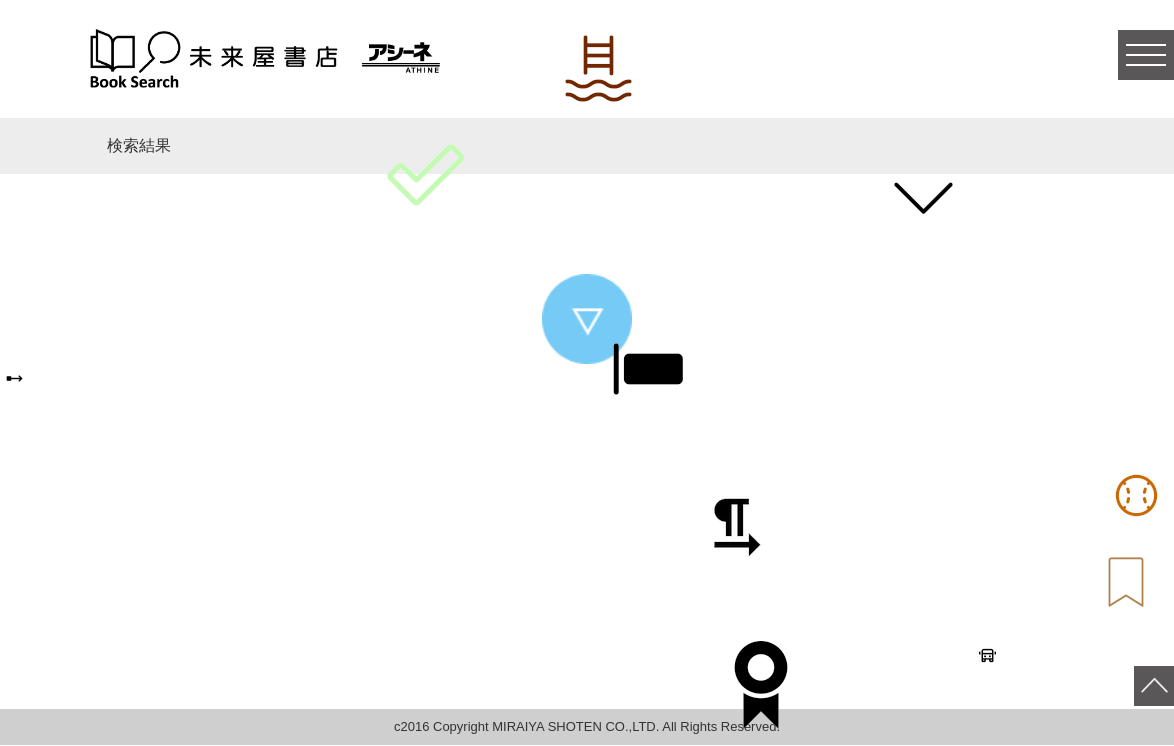 The image size is (1174, 746). What do you see at coordinates (1126, 581) in the screenshot?
I see `save this item to bookmarks` at bounding box center [1126, 581].